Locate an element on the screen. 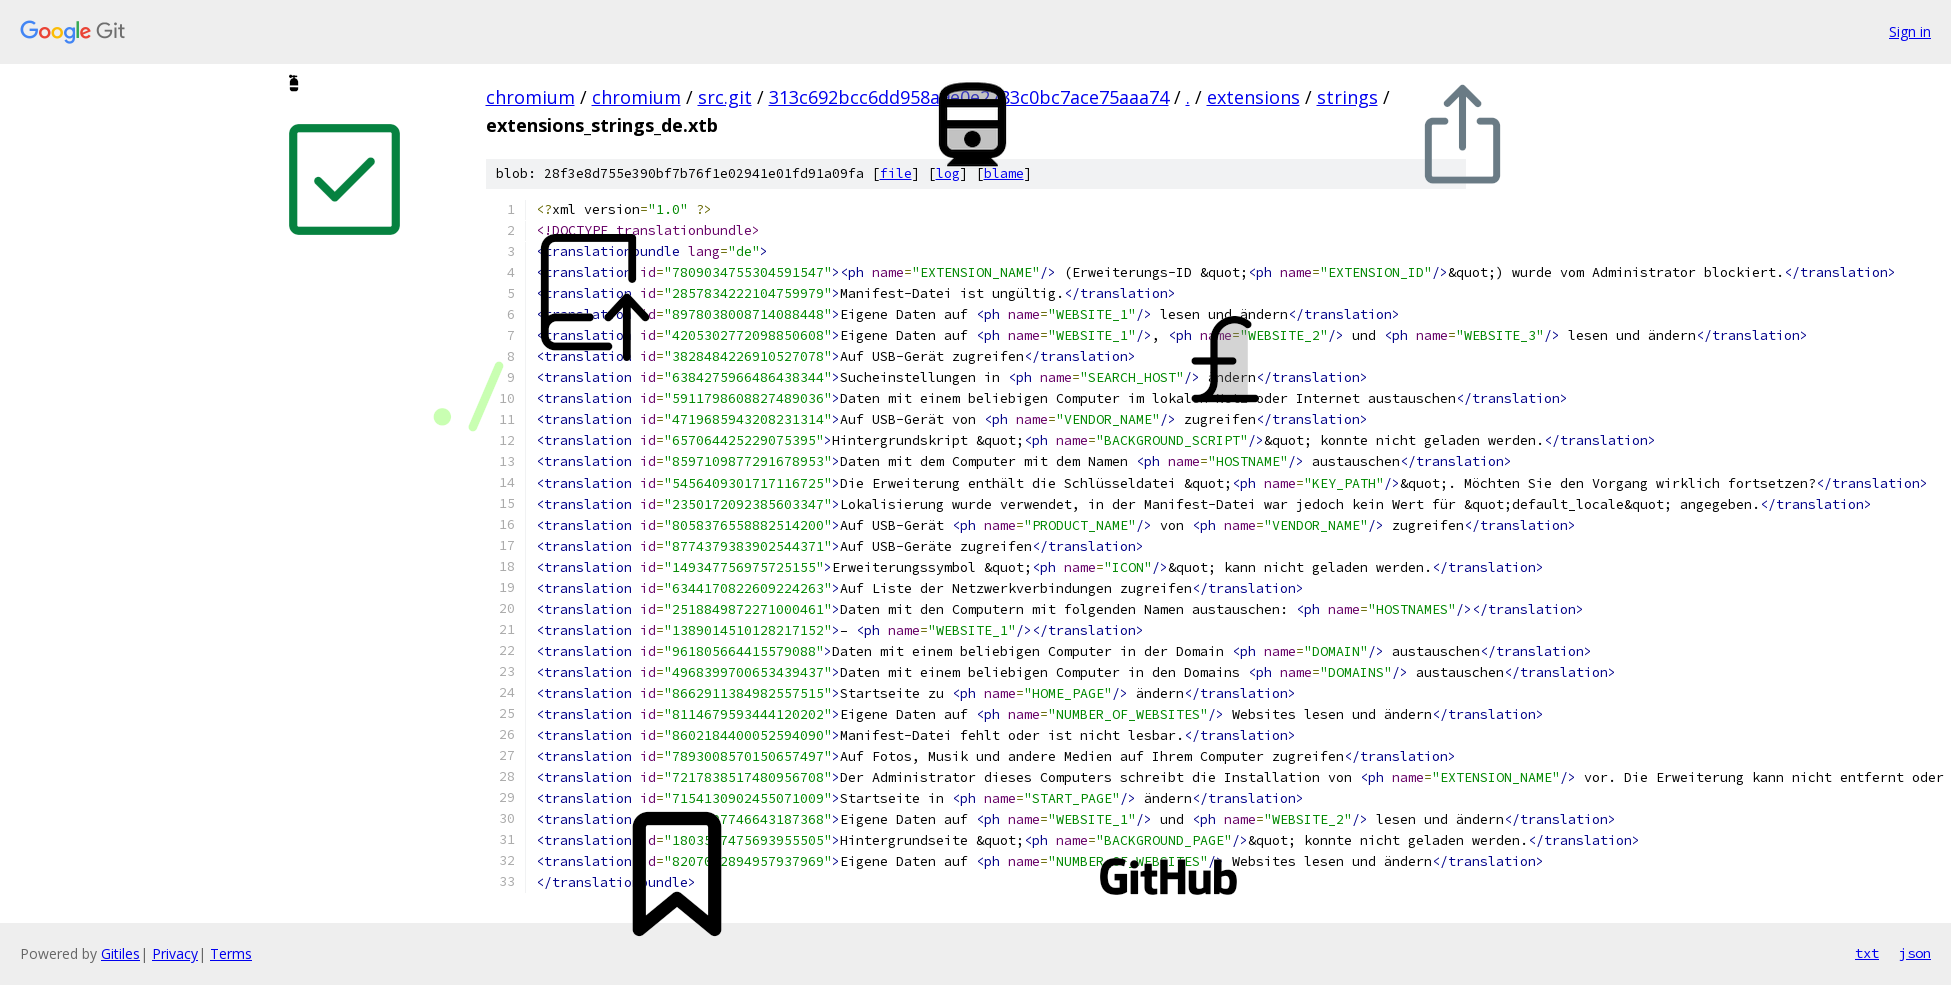  push changes to a repository is located at coordinates (588, 297).